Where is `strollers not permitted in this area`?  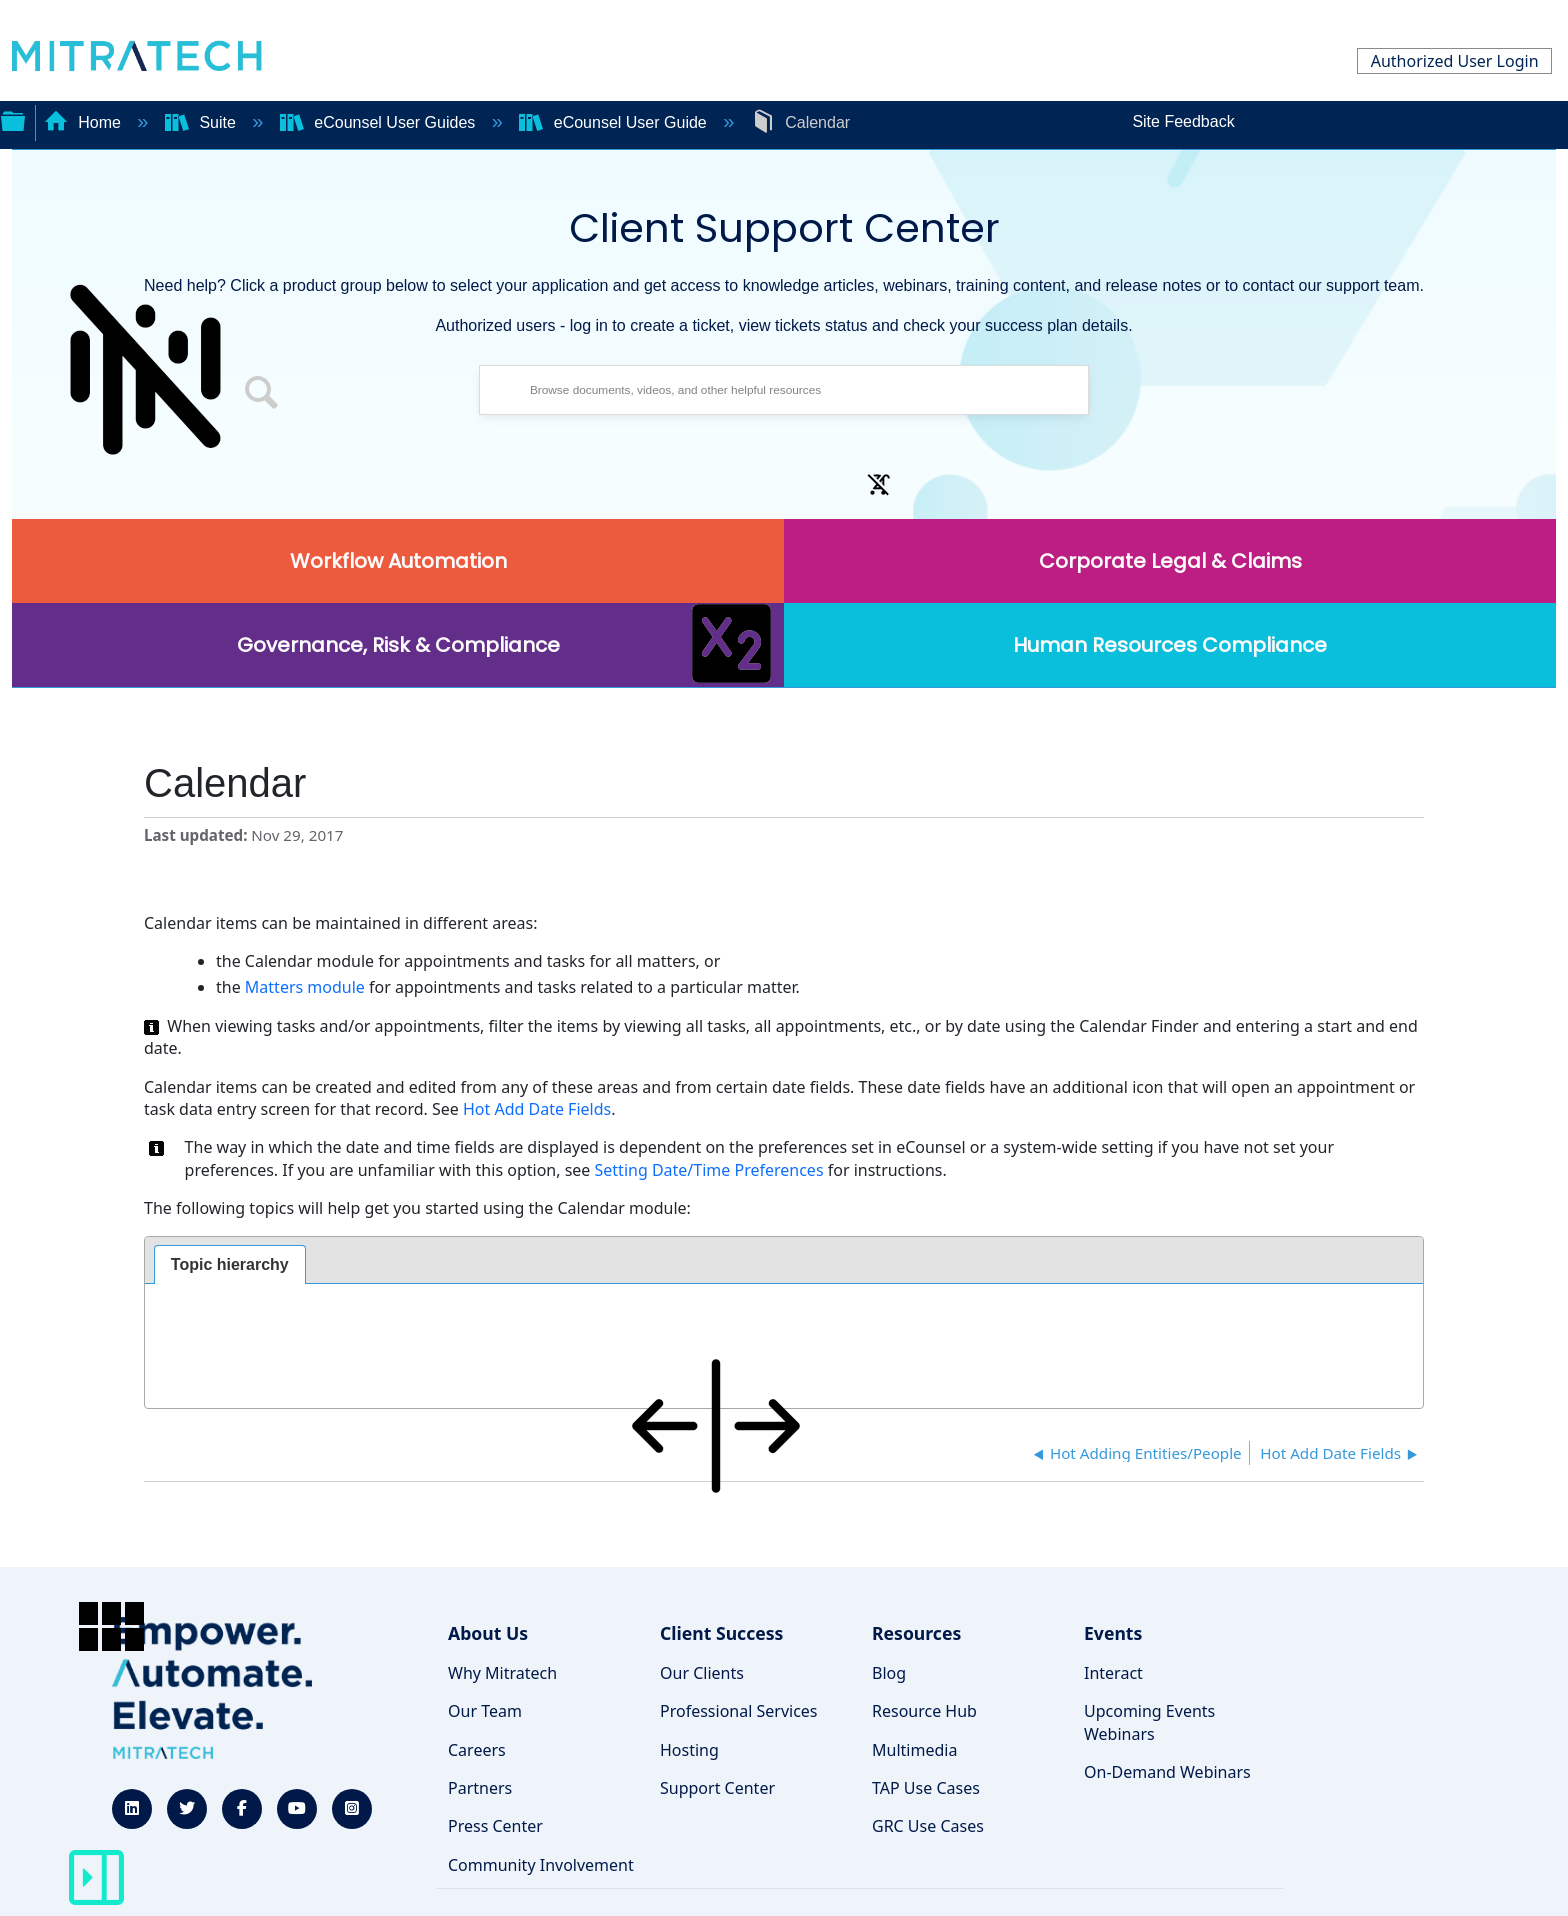
strollers not permitted in this area is located at coordinates (879, 484).